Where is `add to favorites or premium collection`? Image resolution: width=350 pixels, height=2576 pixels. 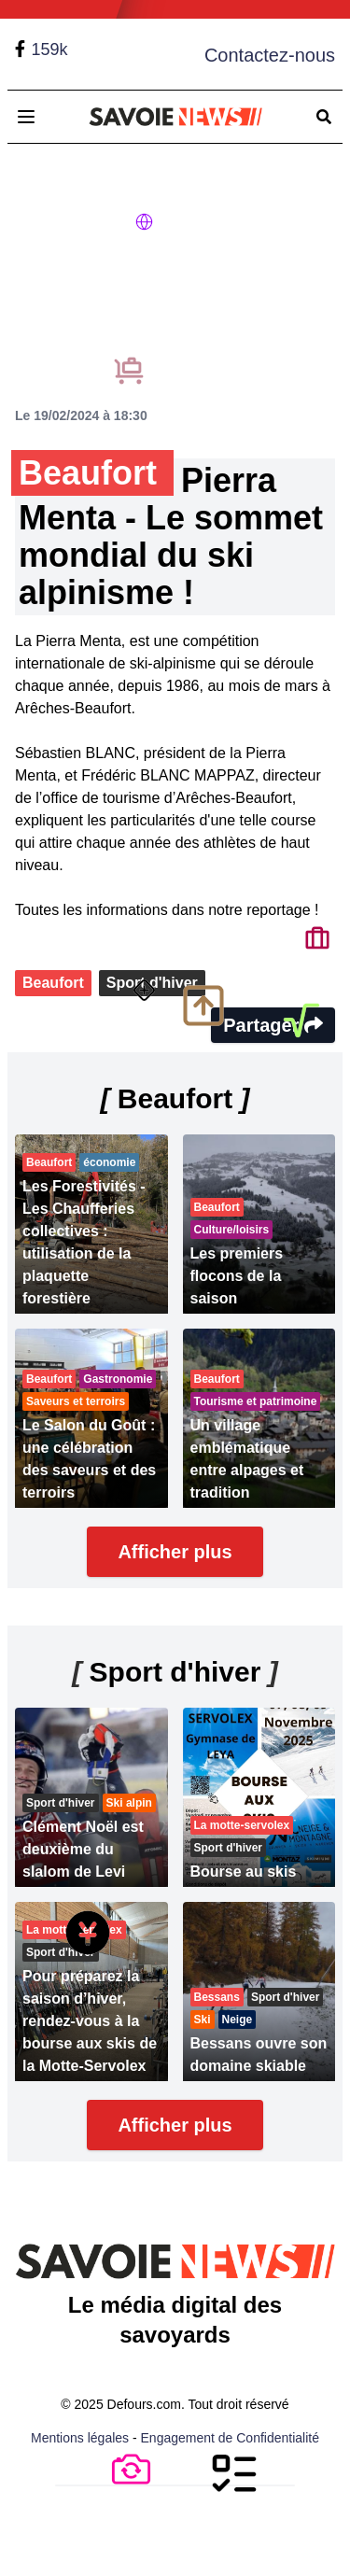
add to favorites or premium collection is located at coordinates (144, 990).